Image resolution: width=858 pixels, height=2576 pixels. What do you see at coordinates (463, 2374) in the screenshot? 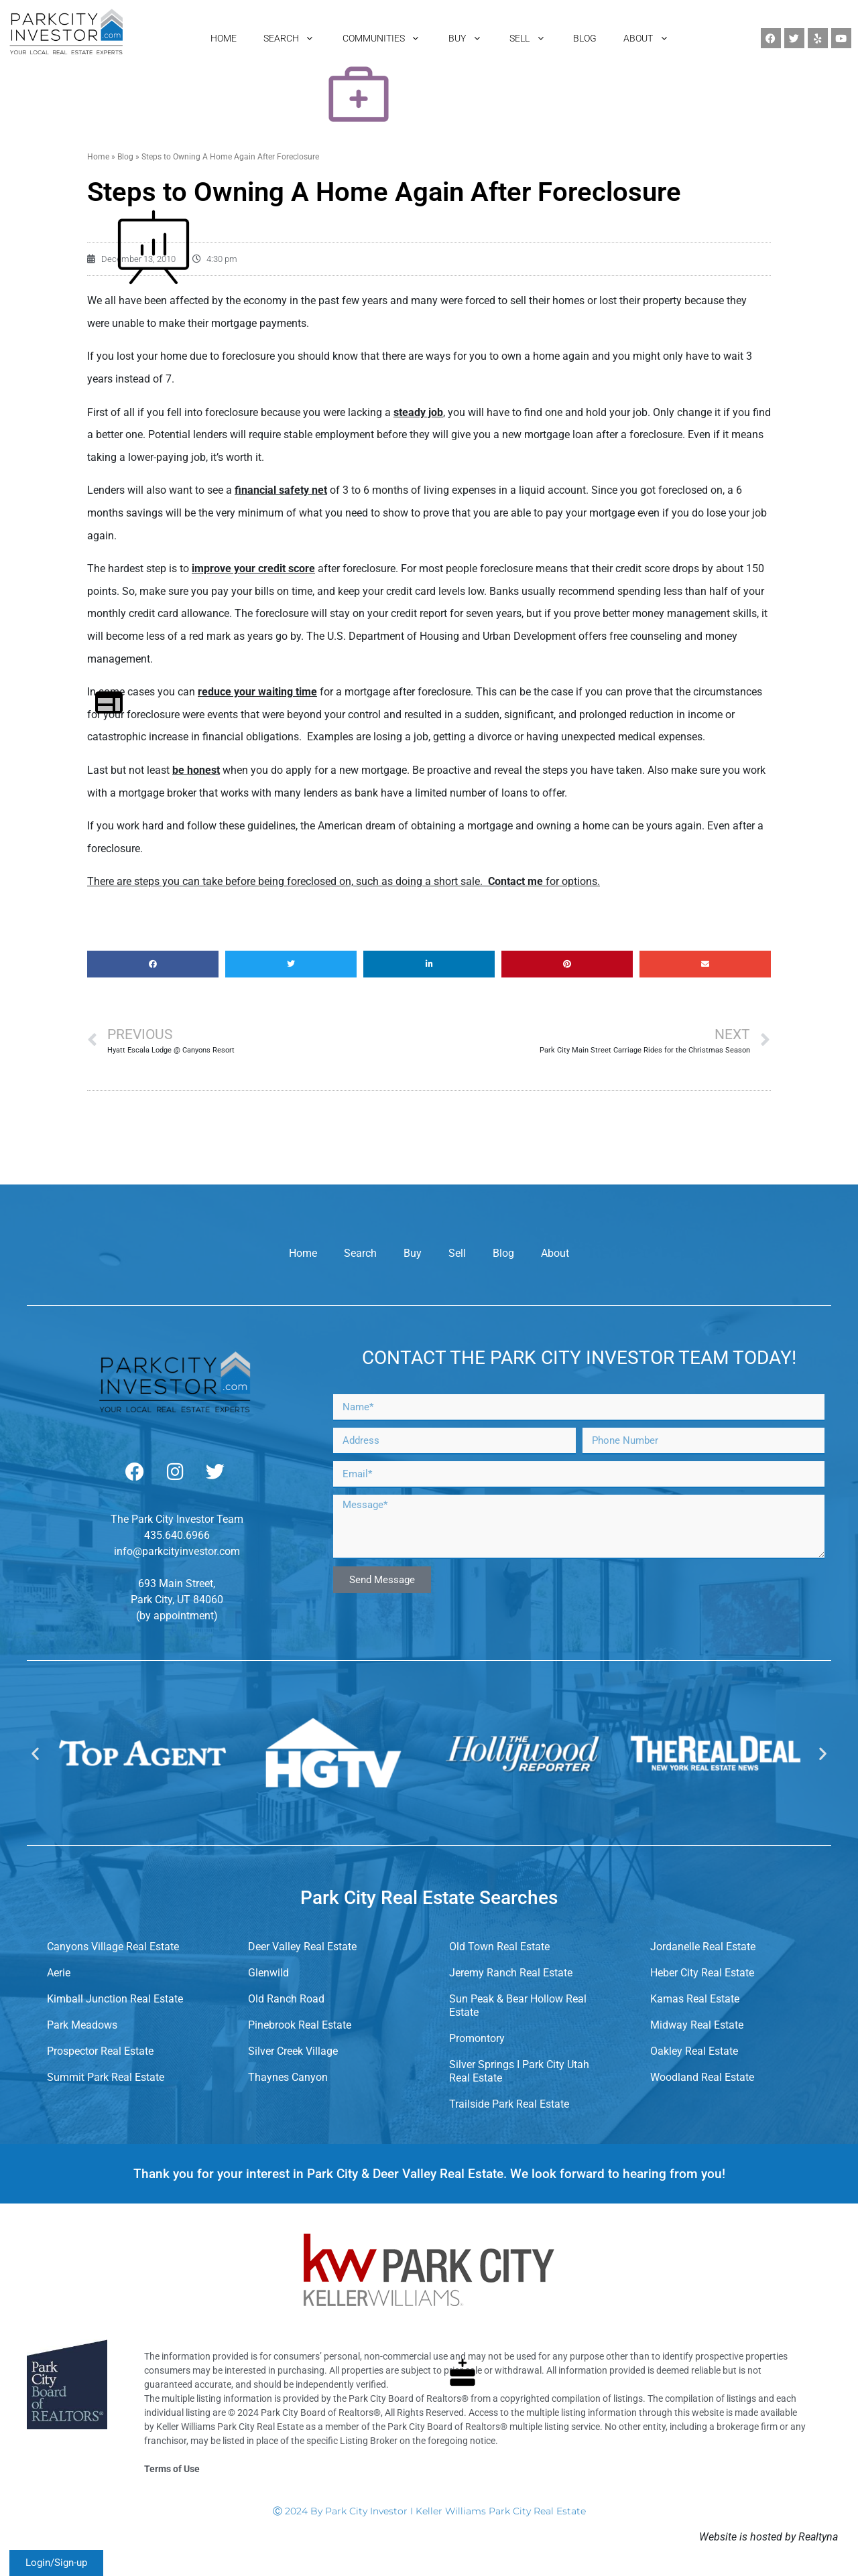
I see `add a new row at the top of a table` at bounding box center [463, 2374].